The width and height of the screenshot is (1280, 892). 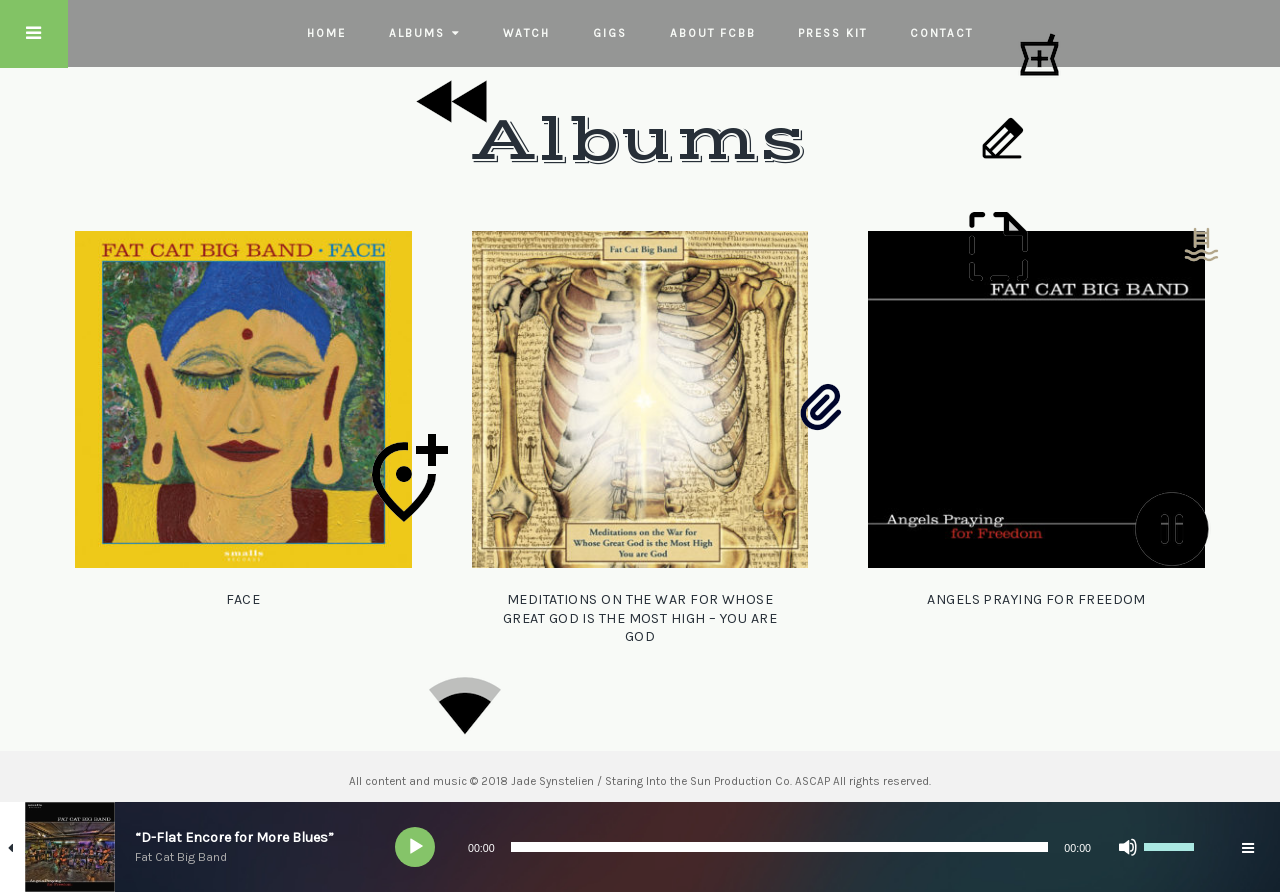 What do you see at coordinates (998, 246) in the screenshot?
I see `indicates a draft or incomplete file` at bounding box center [998, 246].